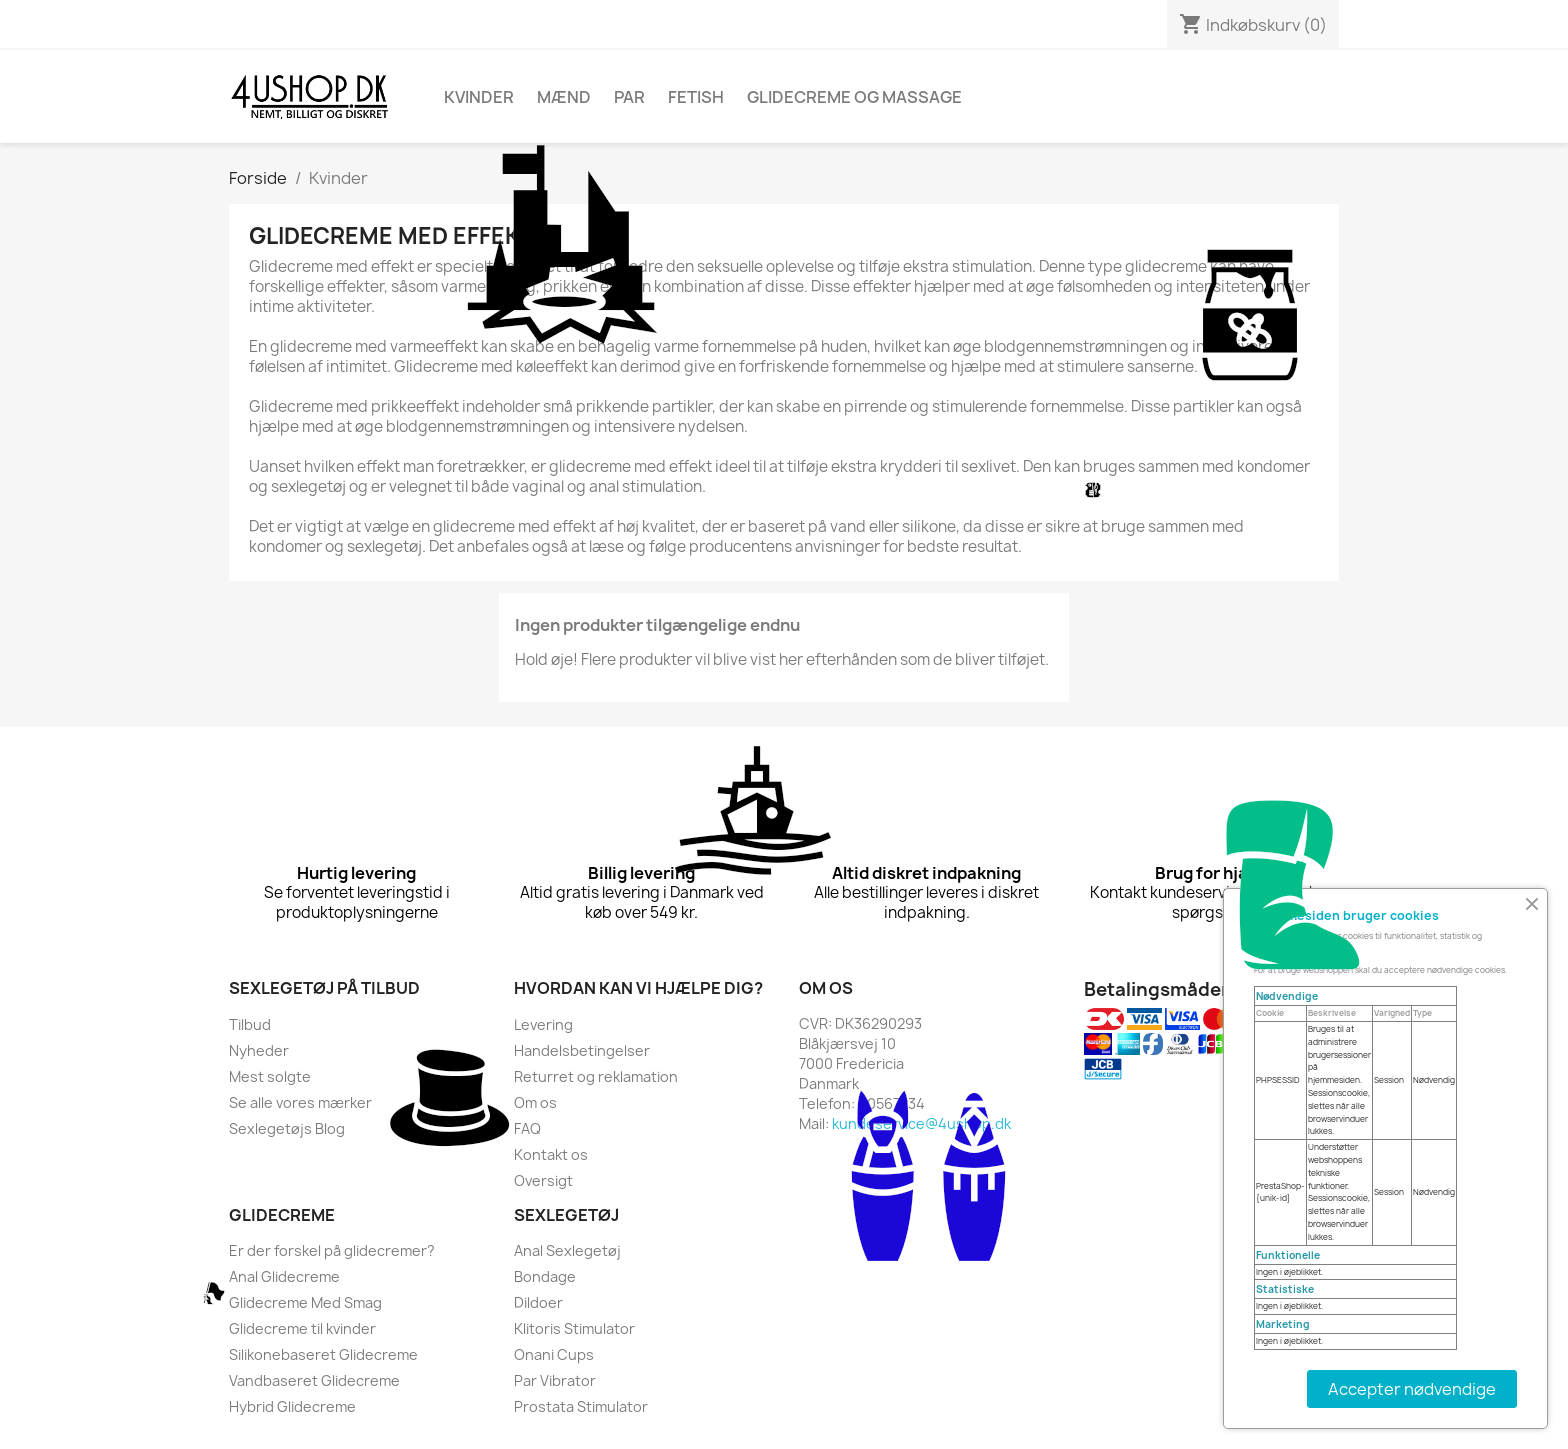 This screenshot has height=1449, width=1568. Describe the element at coordinates (757, 808) in the screenshot. I see `select cruiser ship unit` at that location.